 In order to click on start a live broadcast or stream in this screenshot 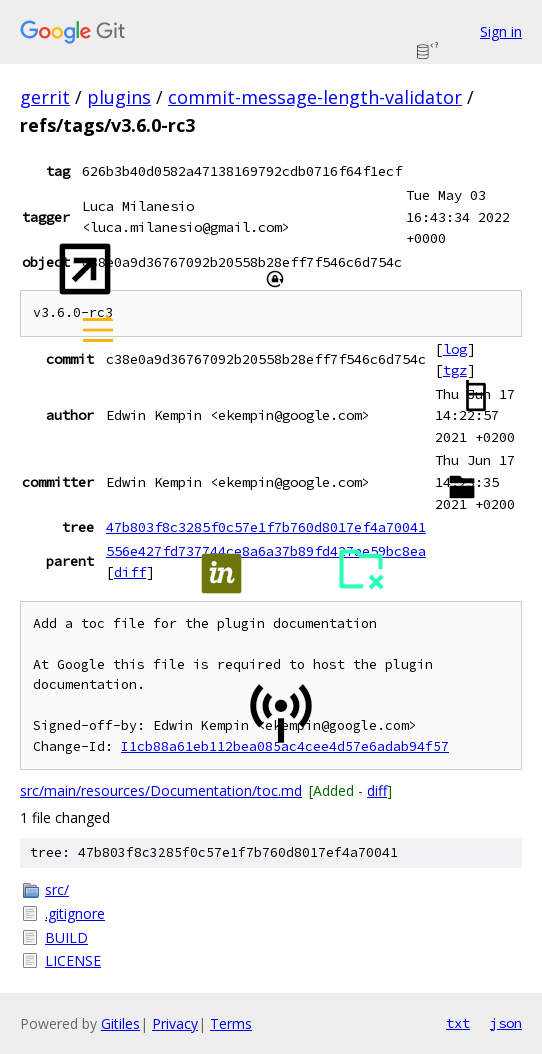, I will do `click(281, 712)`.